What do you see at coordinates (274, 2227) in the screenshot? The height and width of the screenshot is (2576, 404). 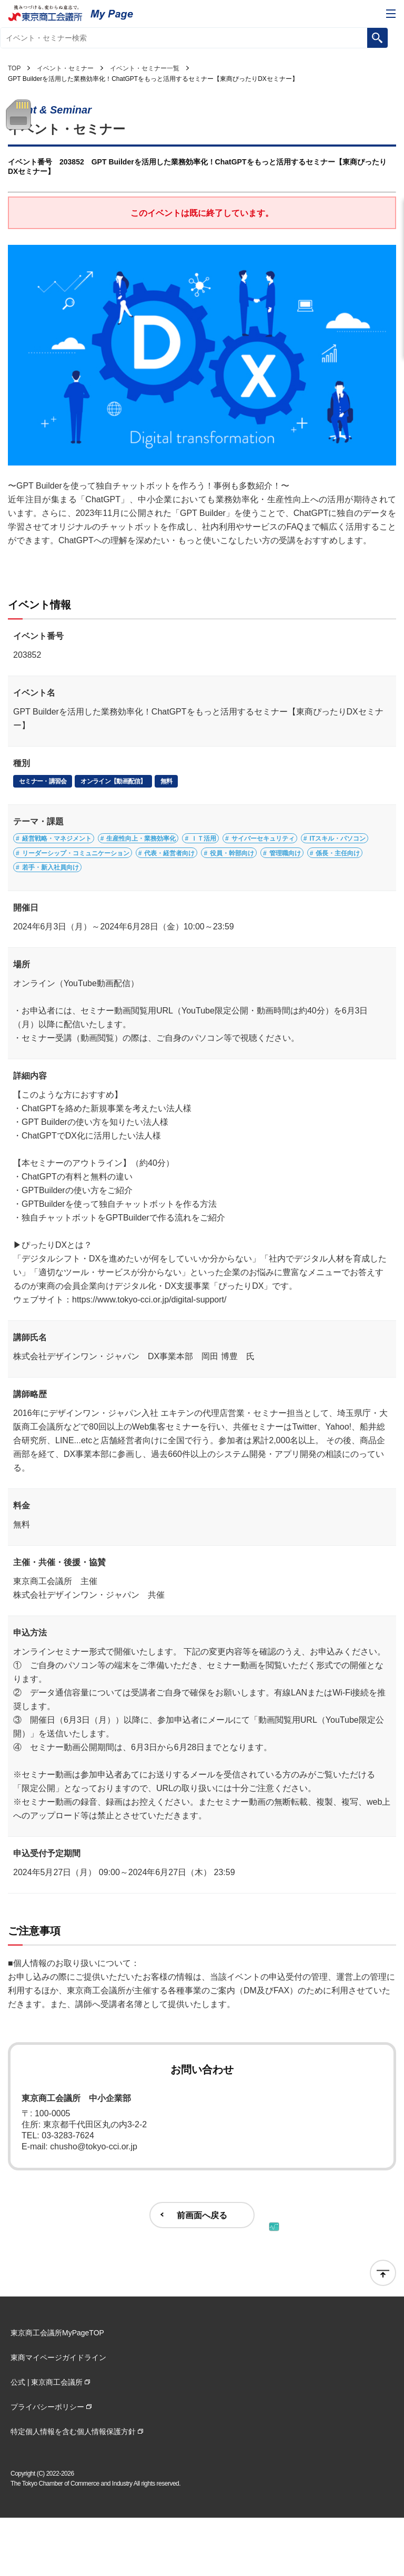 I see `open system resource usage monitor` at bounding box center [274, 2227].